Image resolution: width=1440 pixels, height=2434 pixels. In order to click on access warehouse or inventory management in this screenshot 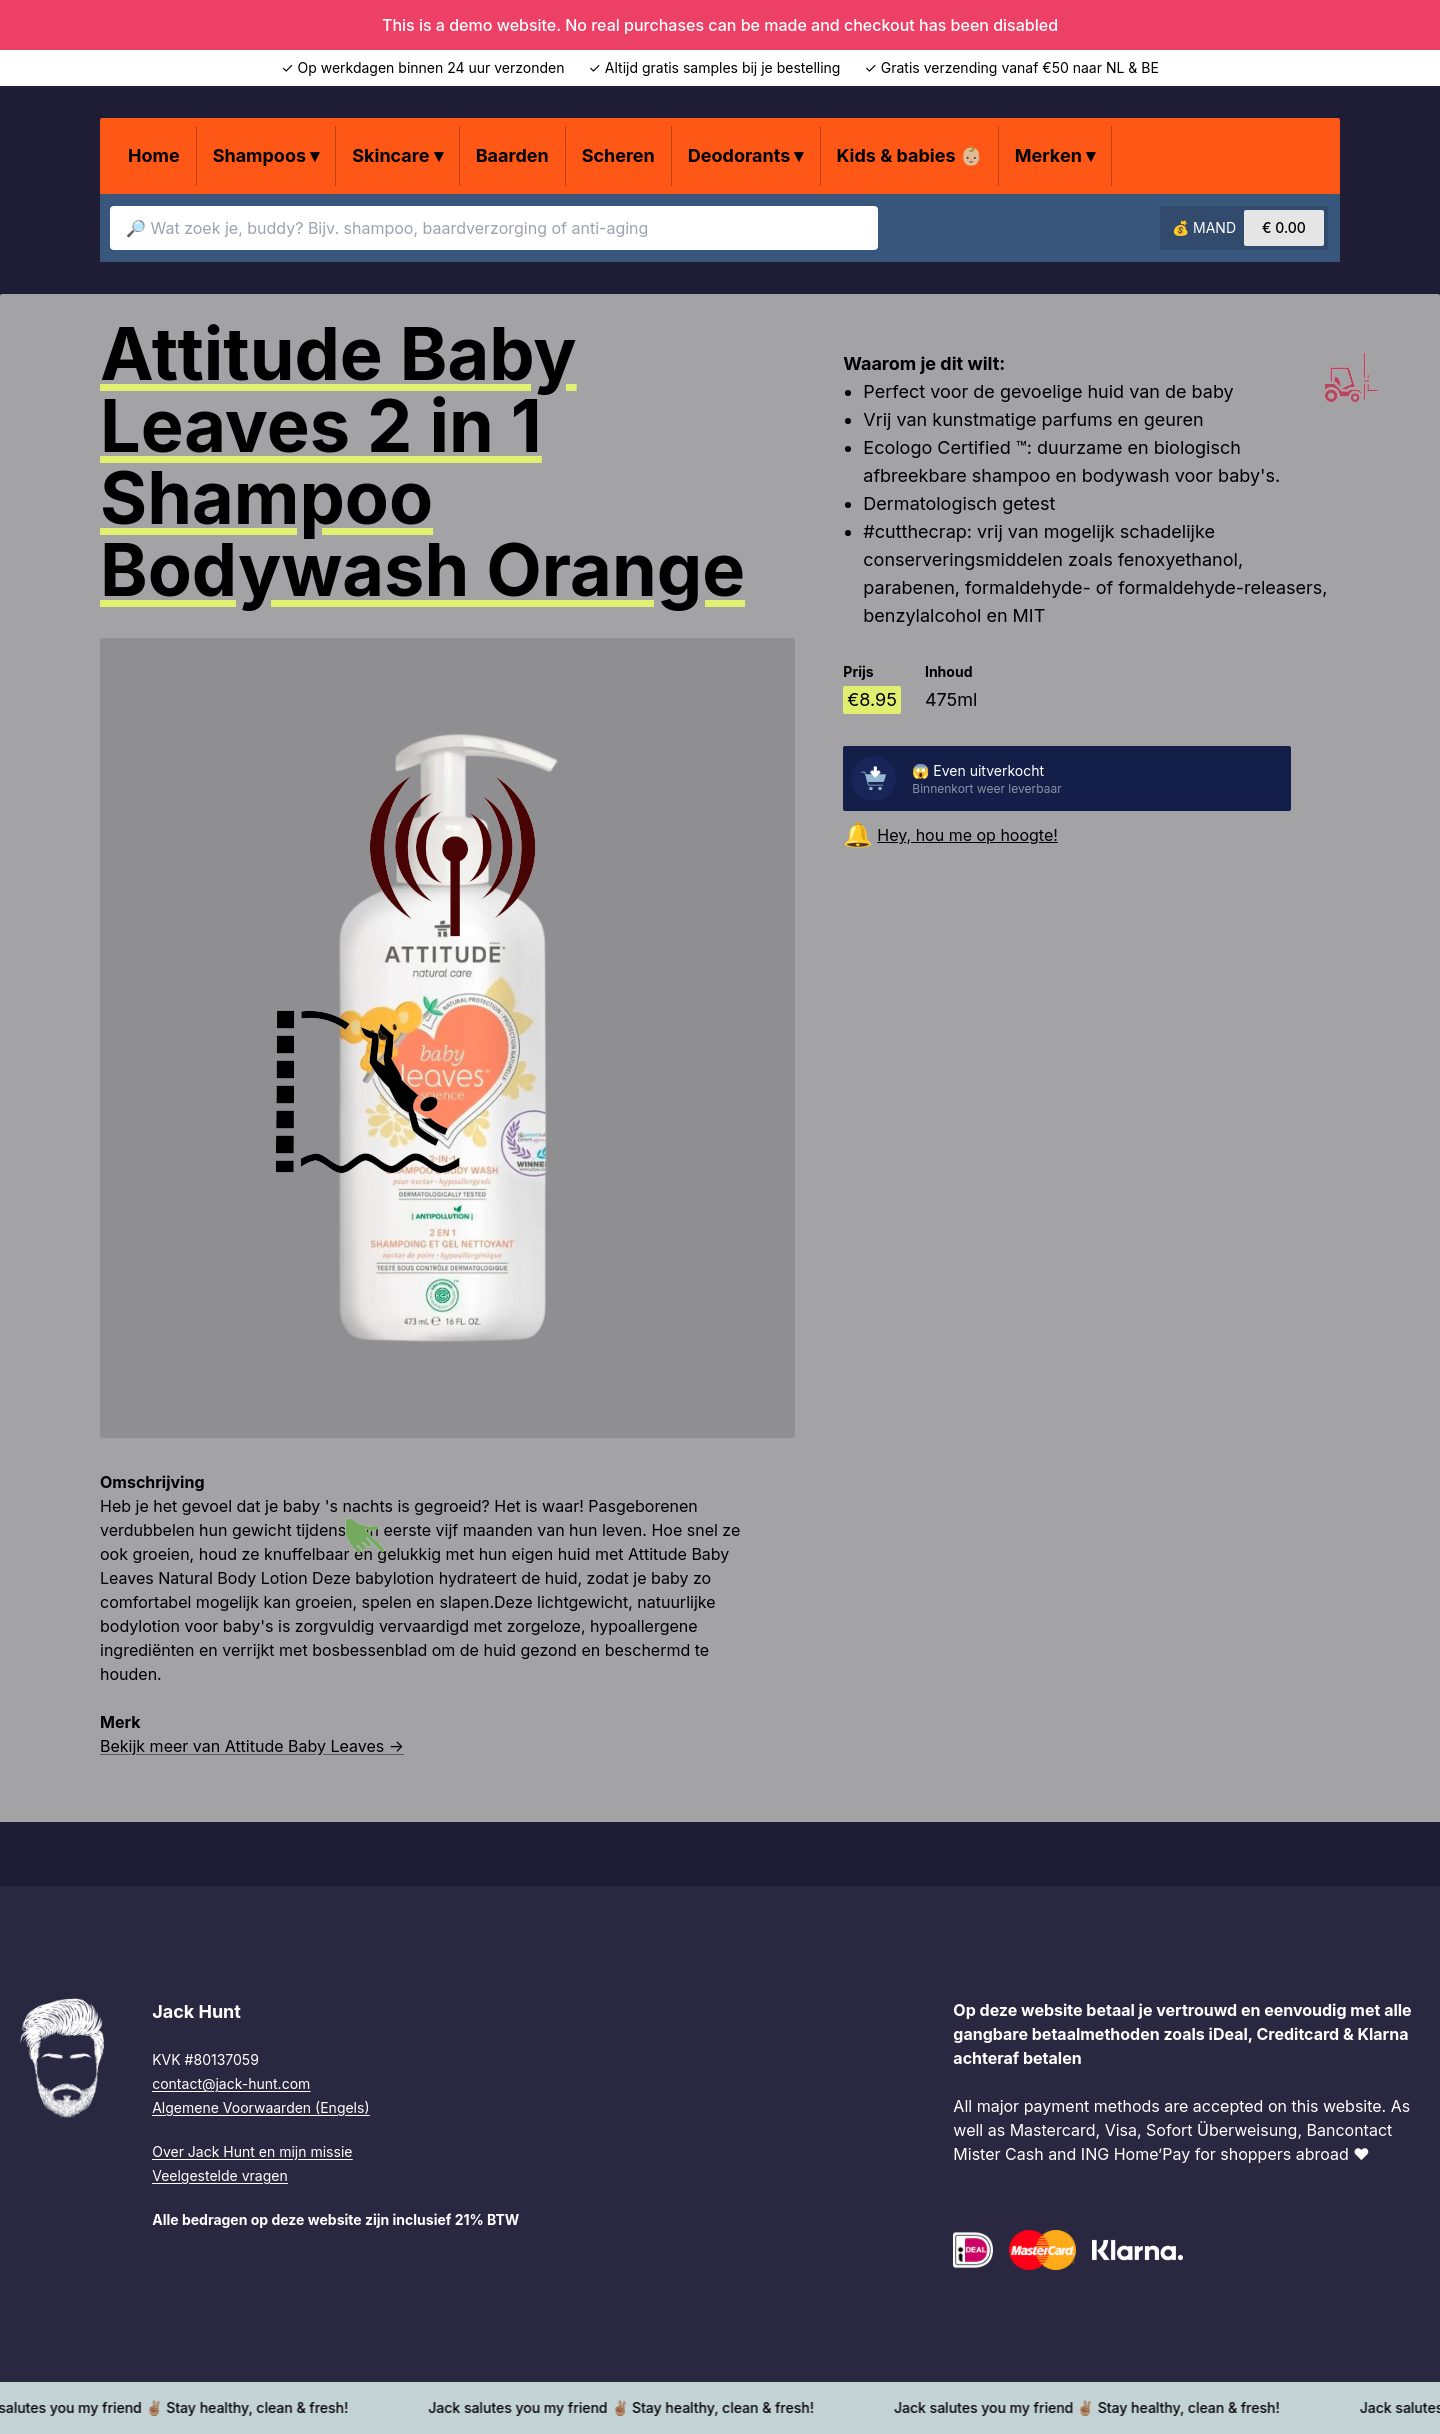, I will do `click(1351, 375)`.